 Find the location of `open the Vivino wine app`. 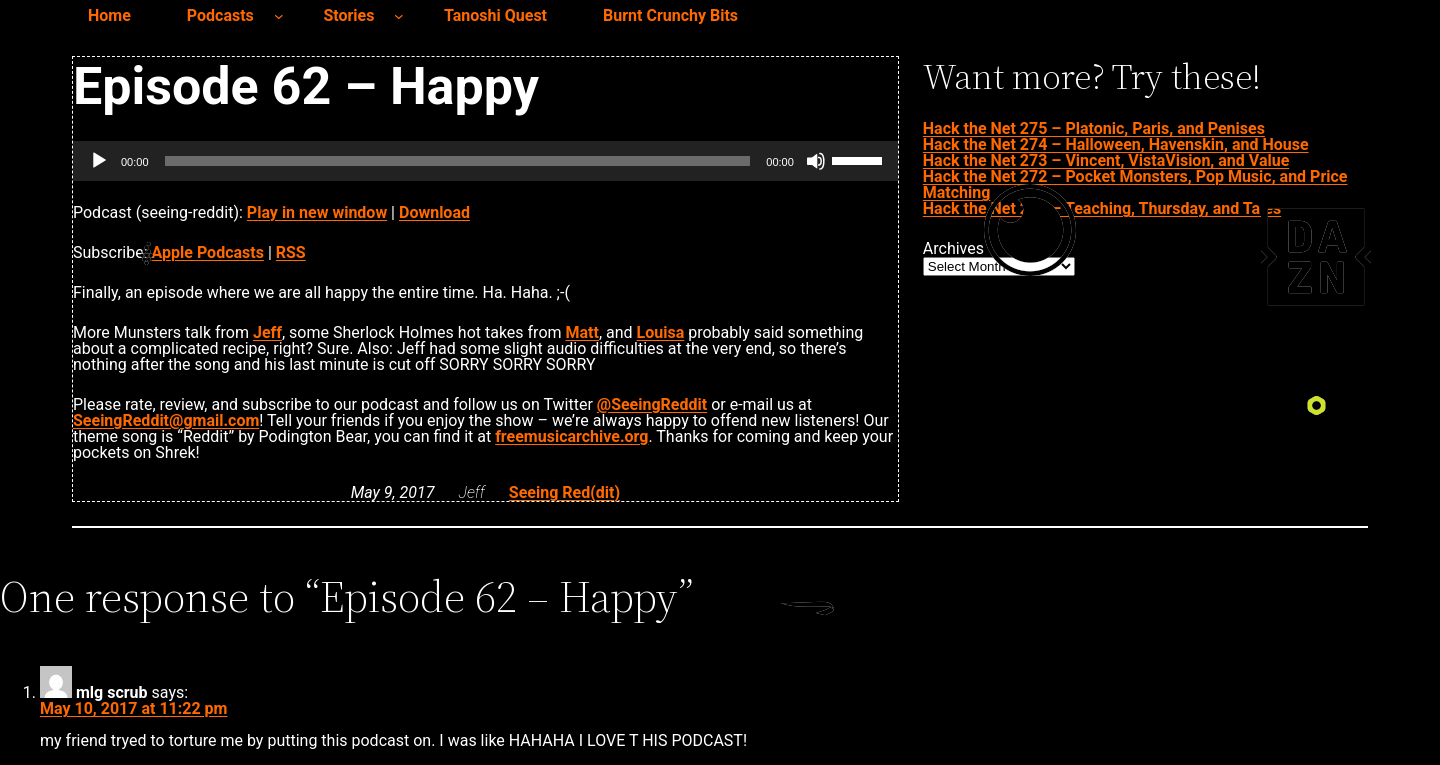

open the Vivino wine app is located at coordinates (146, 253).